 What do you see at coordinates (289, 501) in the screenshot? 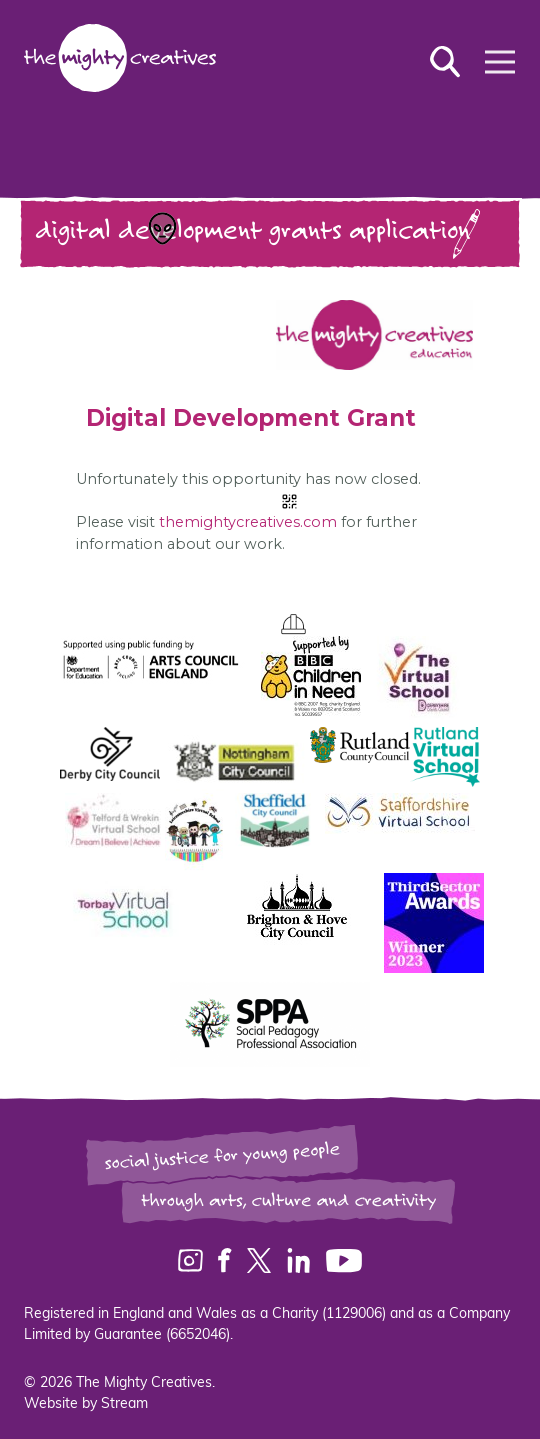
I see `scan or generate a QR code` at bounding box center [289, 501].